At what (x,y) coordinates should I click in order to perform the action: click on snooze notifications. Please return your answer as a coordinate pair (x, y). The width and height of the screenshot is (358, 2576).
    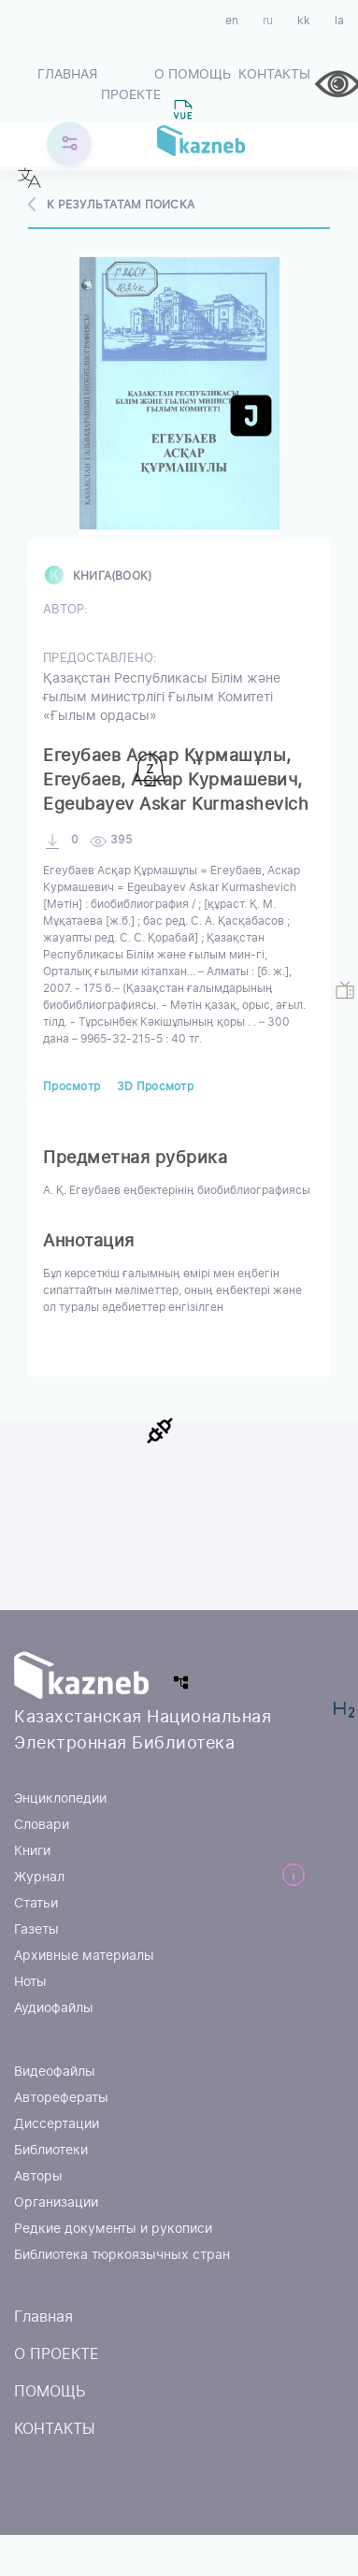
    Looking at the image, I should click on (150, 770).